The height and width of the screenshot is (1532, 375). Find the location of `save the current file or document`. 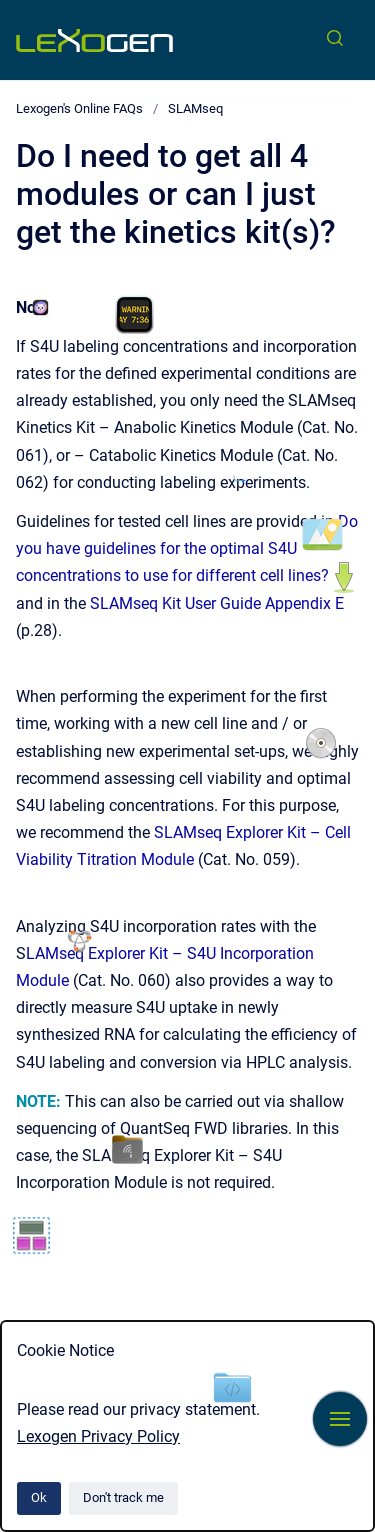

save the current file or document is located at coordinates (344, 578).